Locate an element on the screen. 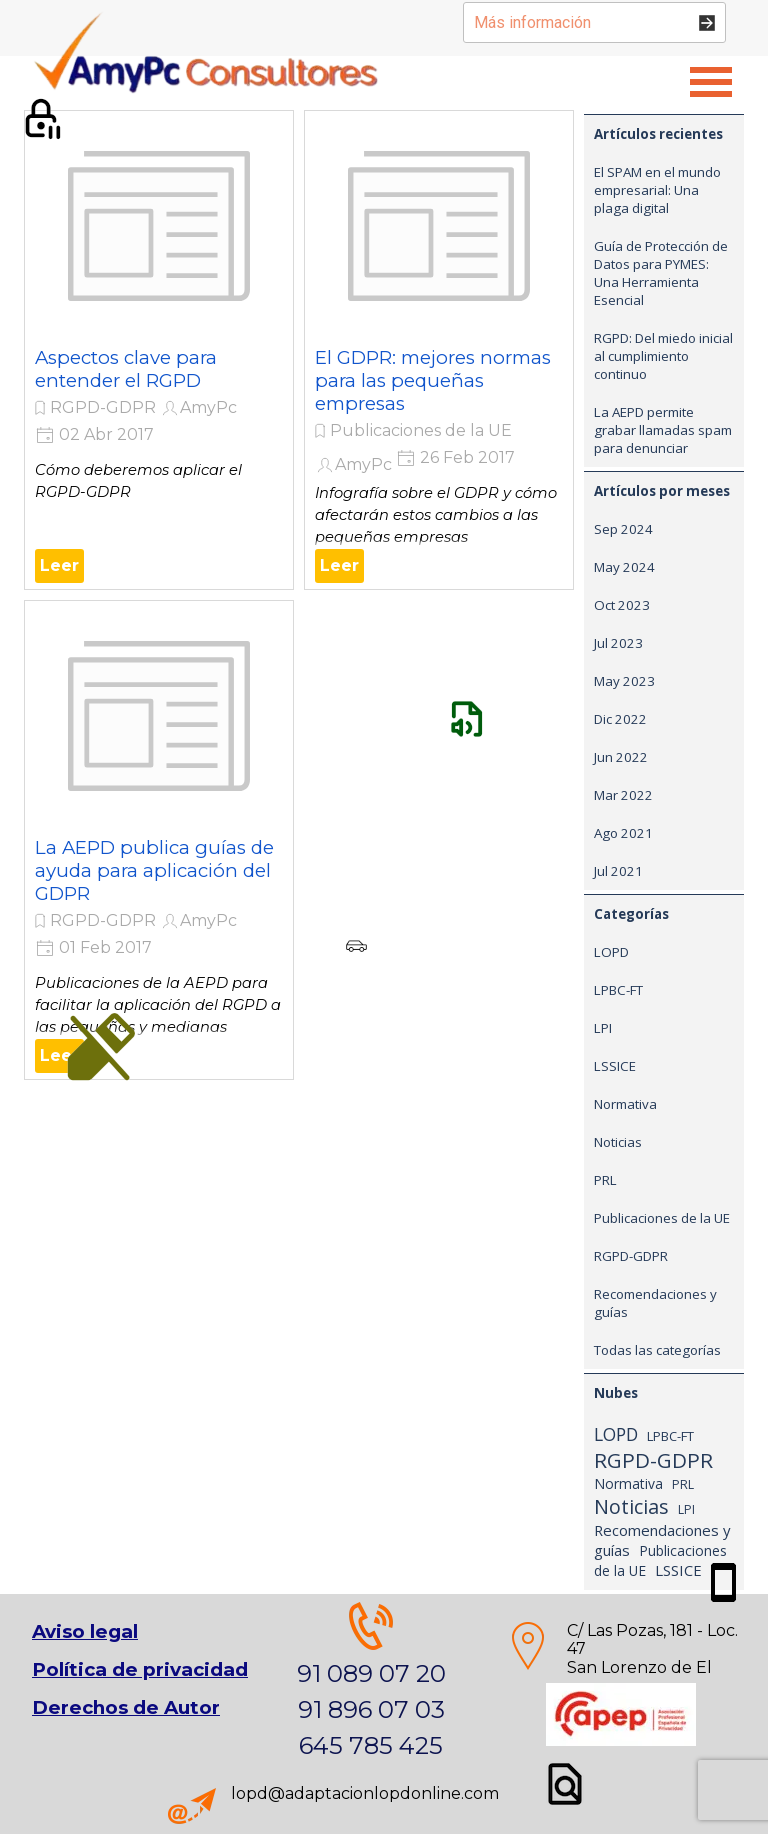 This screenshot has width=768, height=1834. access mobile device settings is located at coordinates (723, 1582).